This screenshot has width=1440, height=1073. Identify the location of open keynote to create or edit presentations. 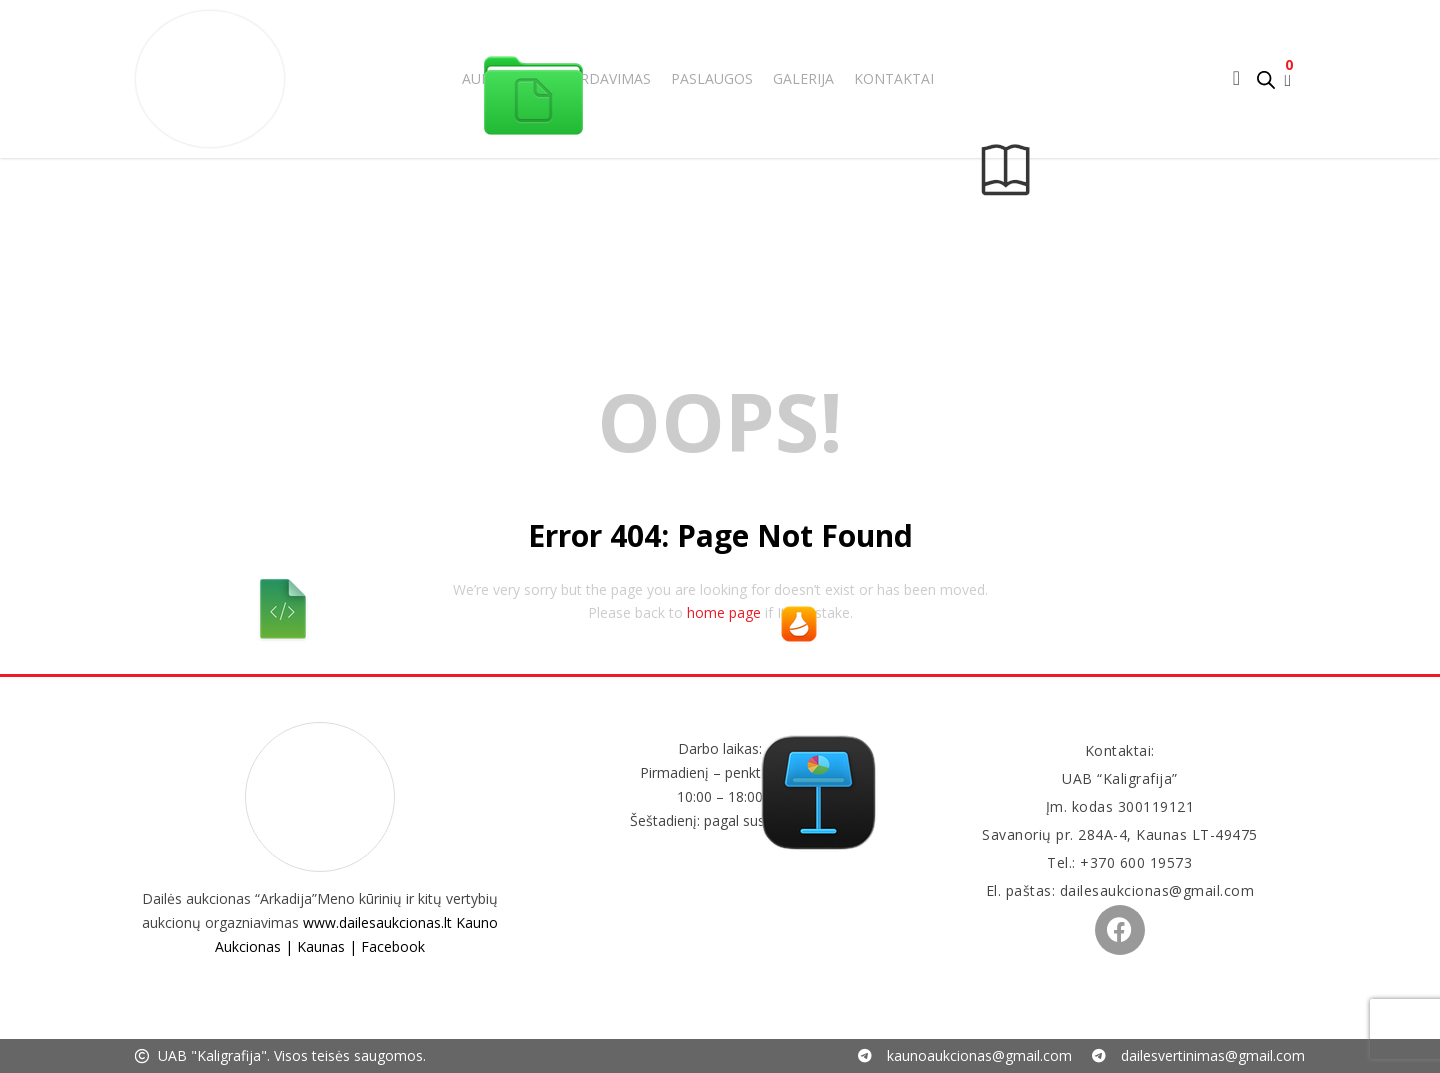
(818, 792).